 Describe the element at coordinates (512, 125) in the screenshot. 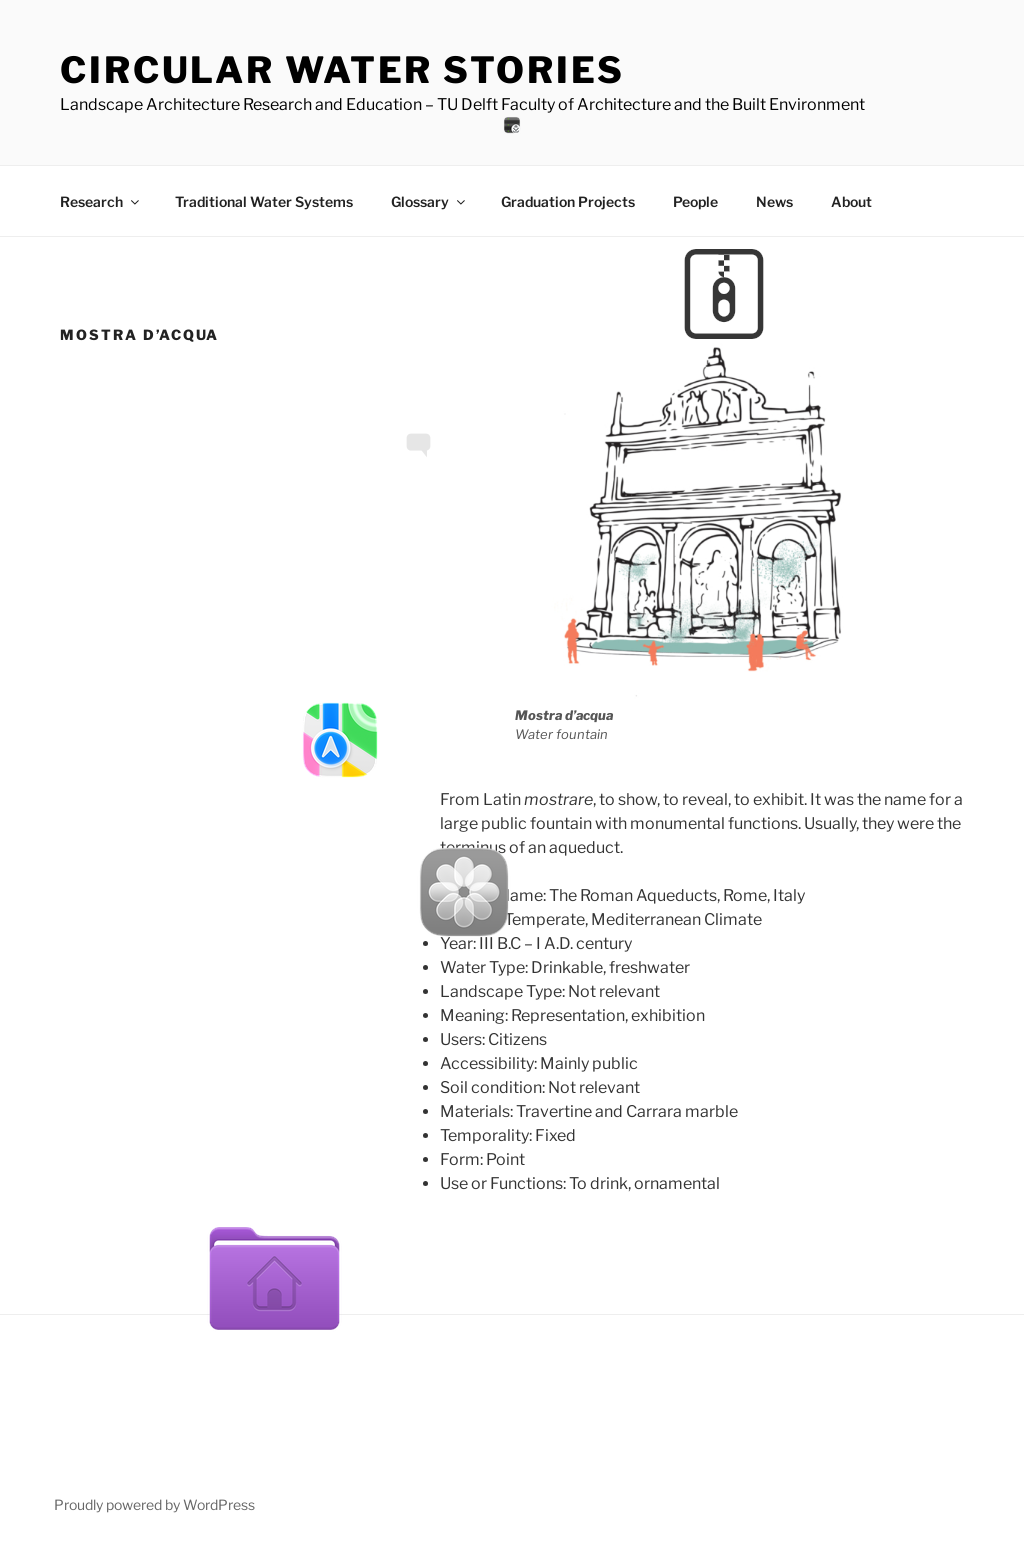

I see `configure network server installation settings` at that location.